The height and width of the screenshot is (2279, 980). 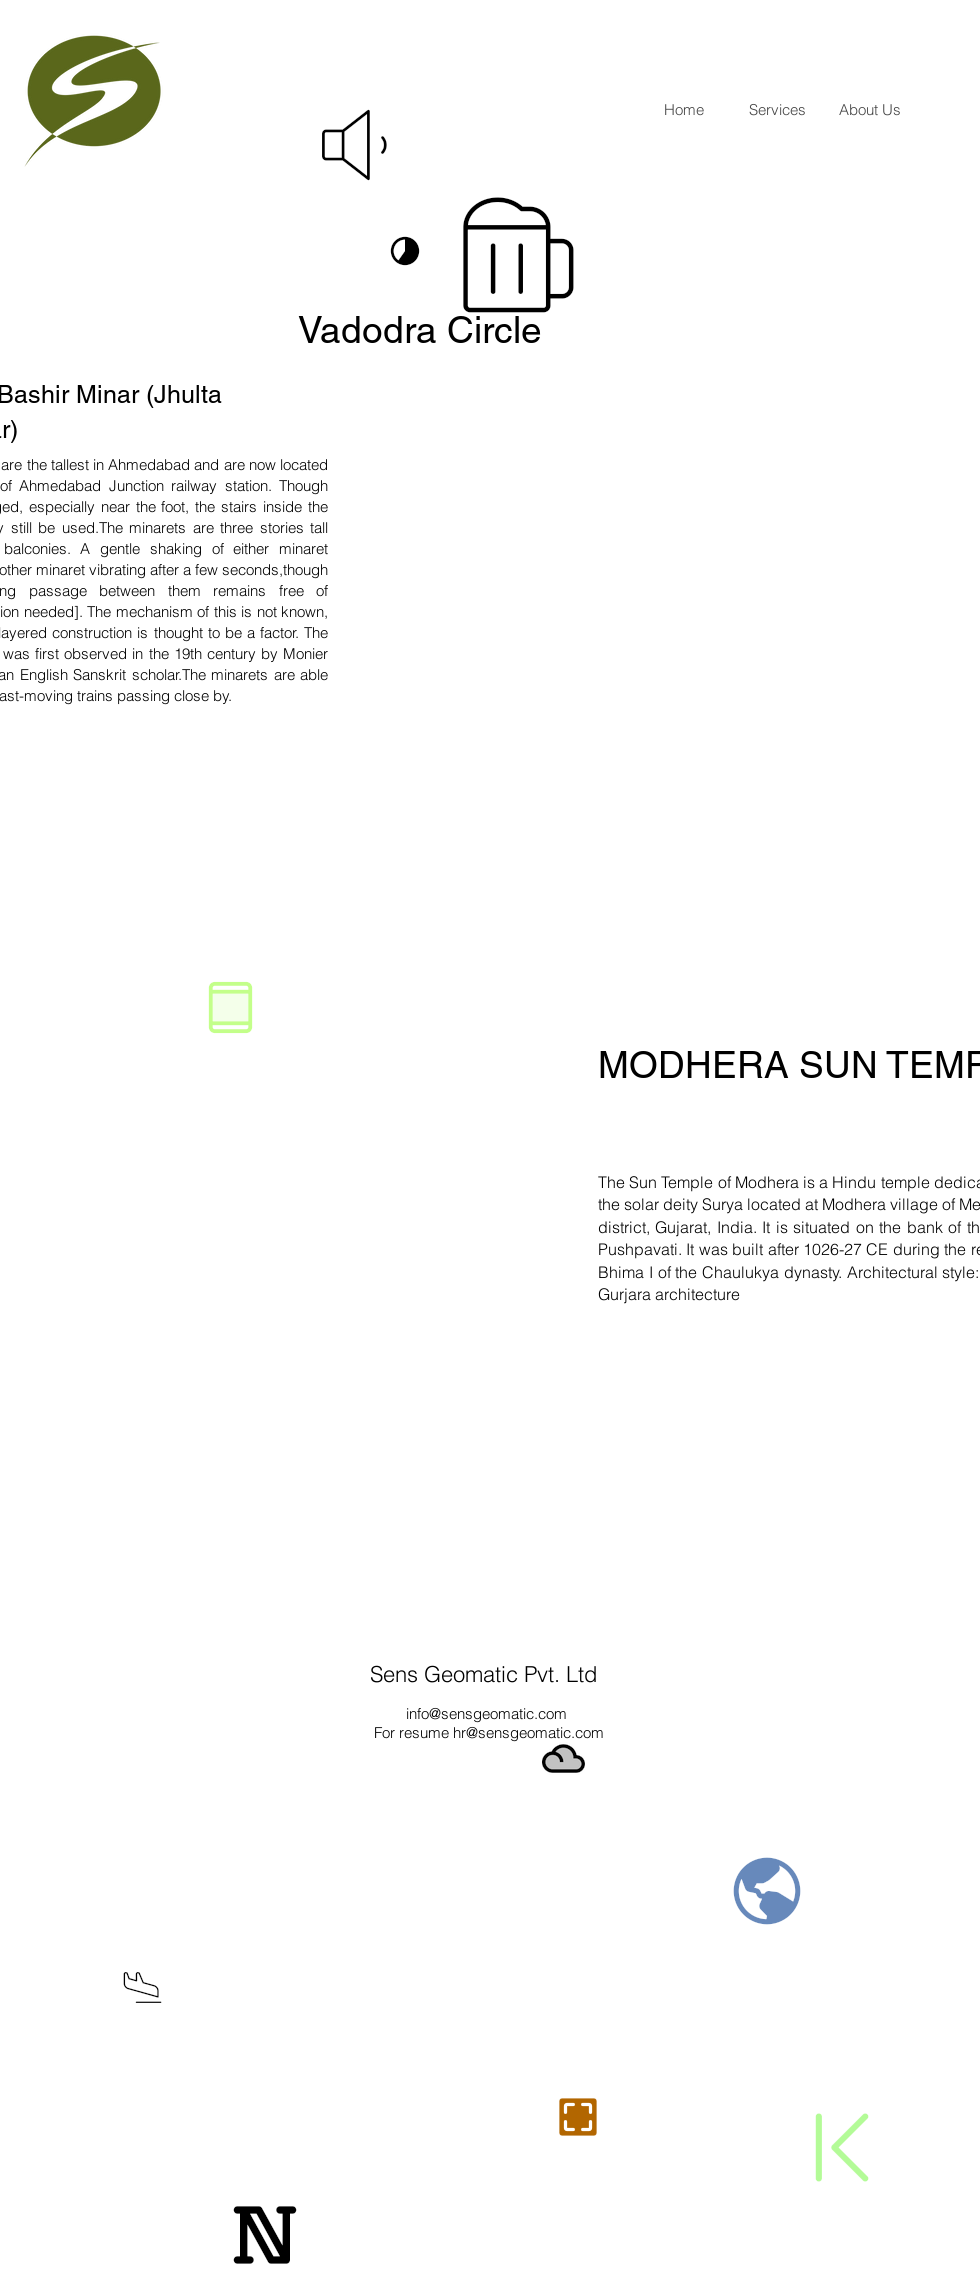 I want to click on switch to tablet view or layout, so click(x=230, y=1007).